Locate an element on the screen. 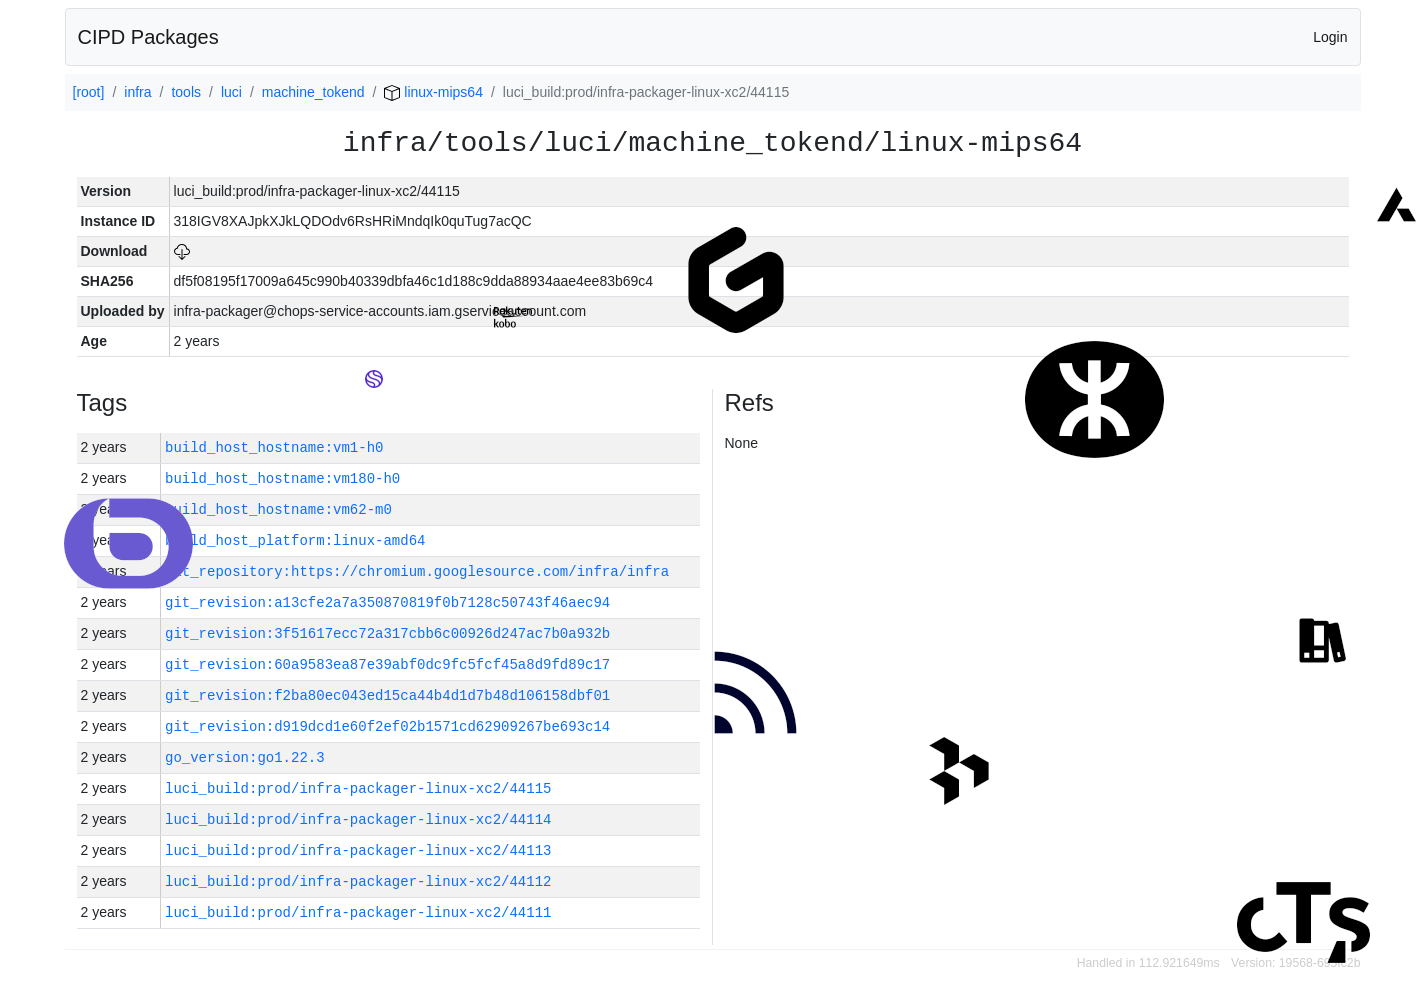  boulanger brand logo is located at coordinates (128, 543).